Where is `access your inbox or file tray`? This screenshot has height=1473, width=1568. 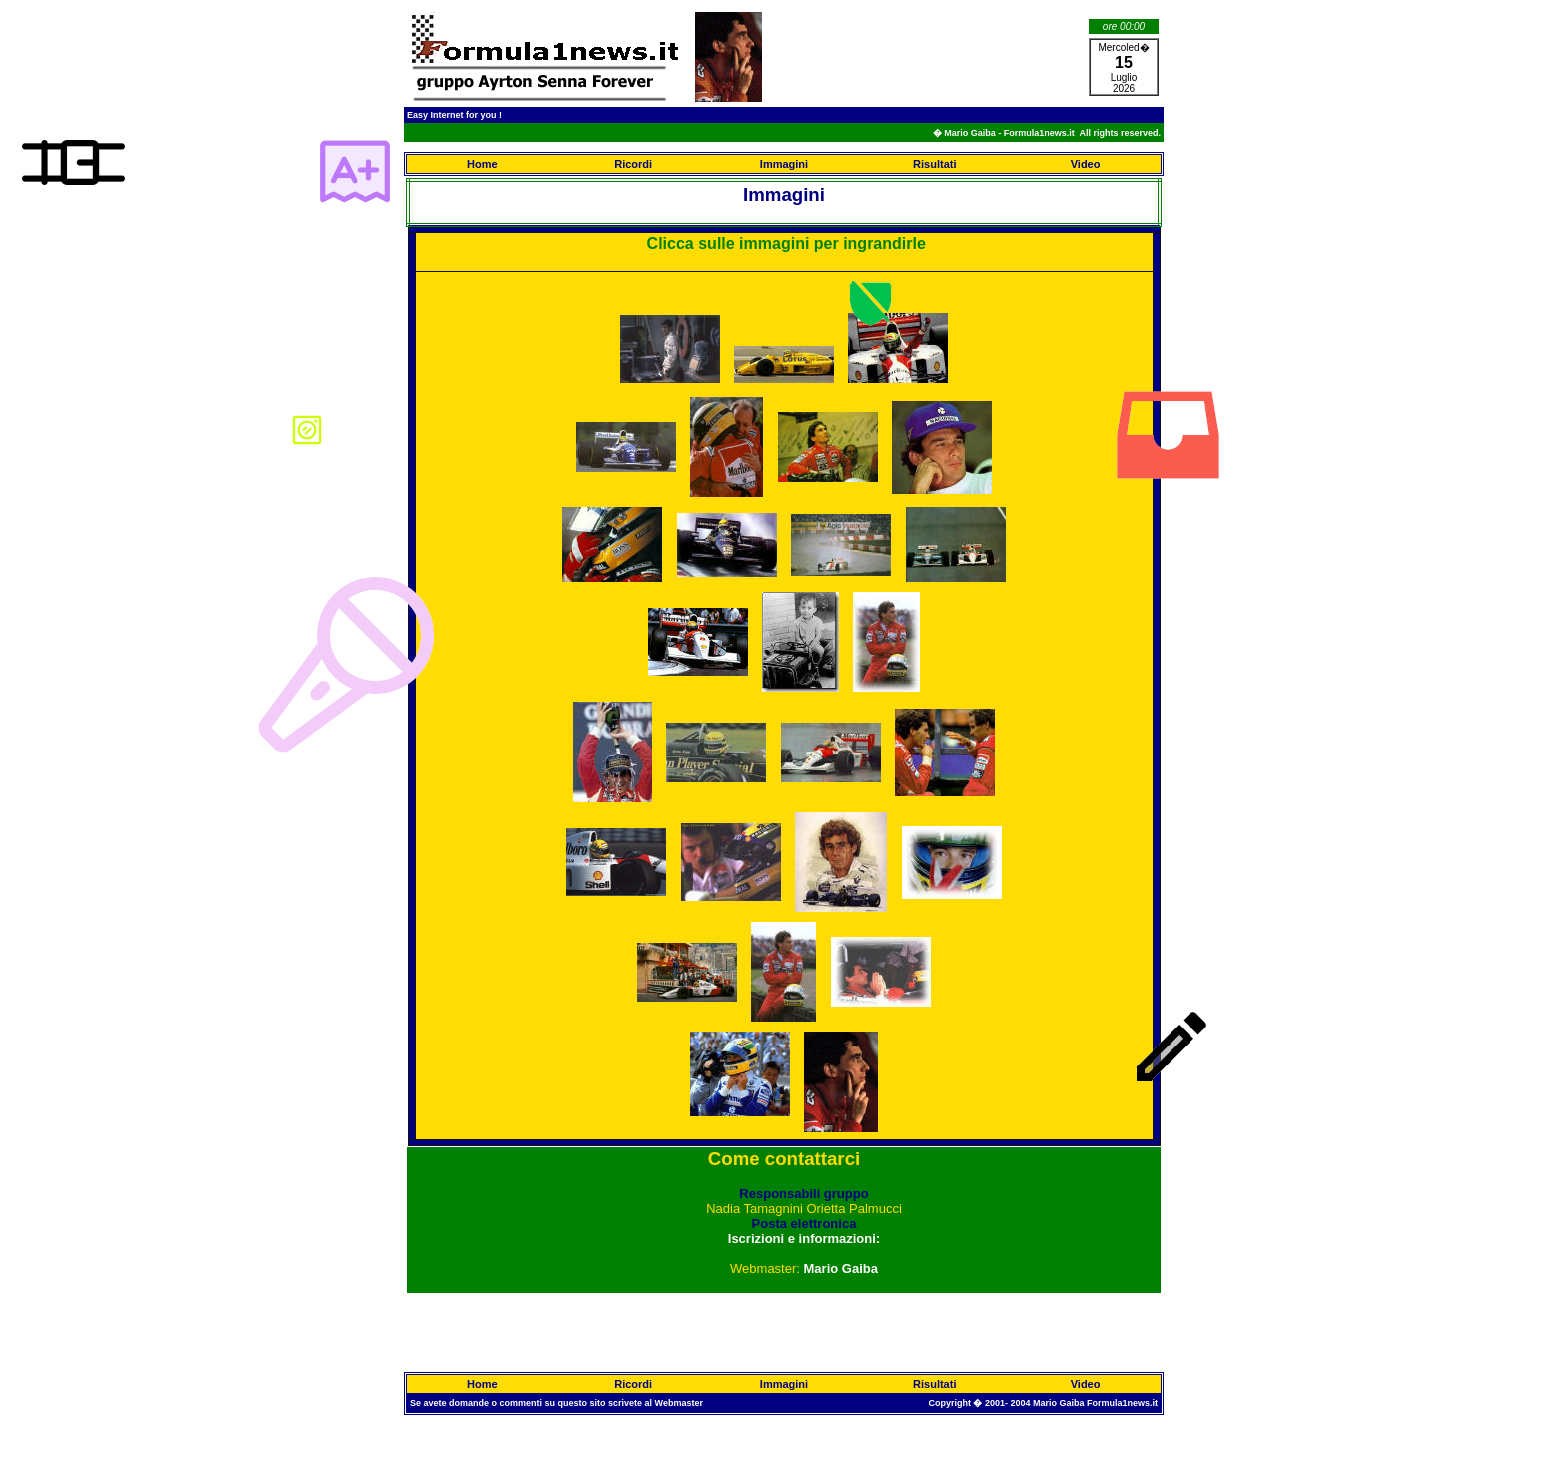 access your inbox or file tray is located at coordinates (1168, 435).